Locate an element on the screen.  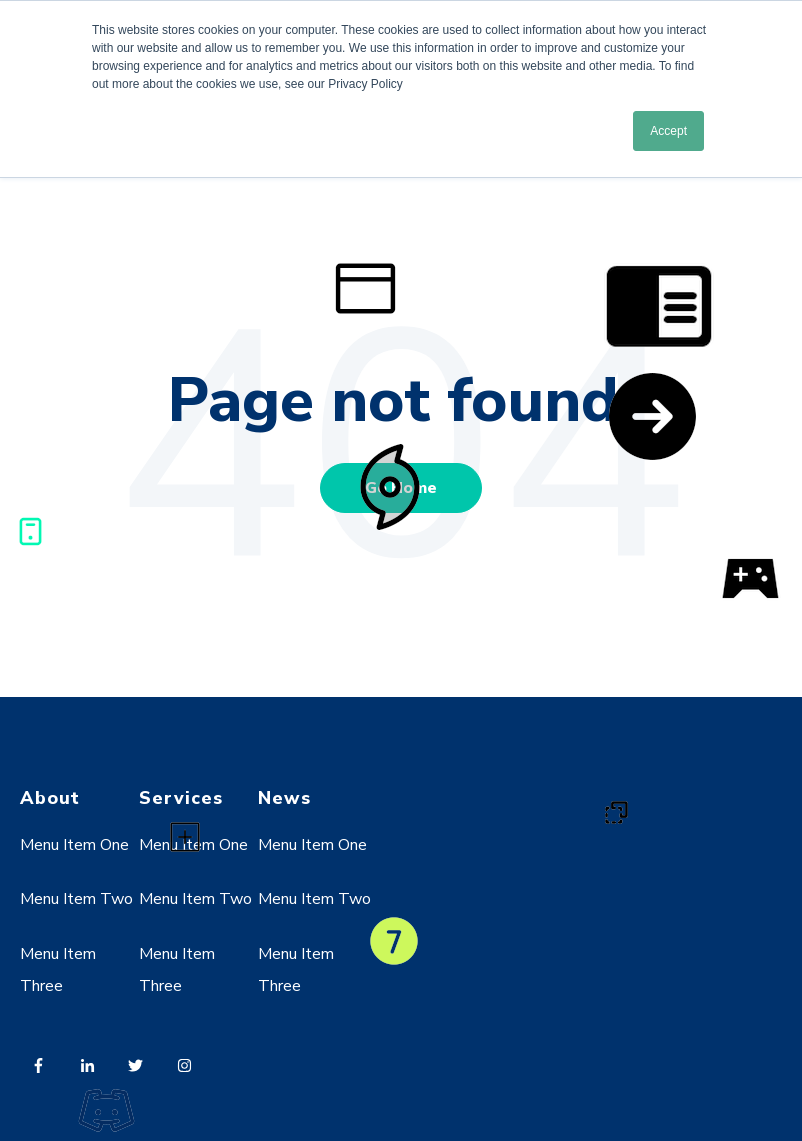
indicates severe weather alert or hurricane warning is located at coordinates (390, 487).